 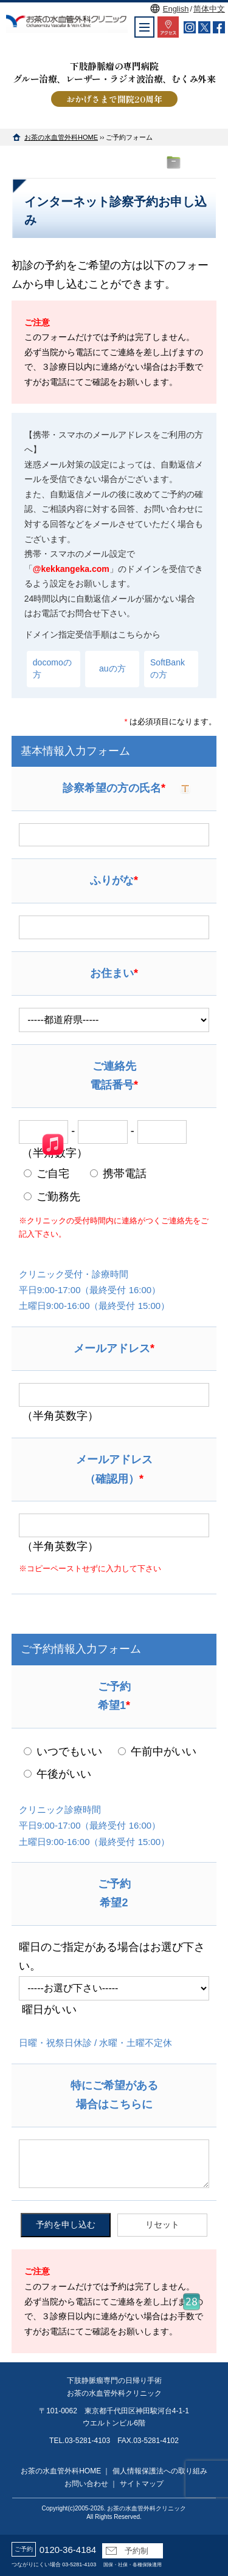 What do you see at coordinates (53, 1144) in the screenshot?
I see `open the gnome music app` at bounding box center [53, 1144].